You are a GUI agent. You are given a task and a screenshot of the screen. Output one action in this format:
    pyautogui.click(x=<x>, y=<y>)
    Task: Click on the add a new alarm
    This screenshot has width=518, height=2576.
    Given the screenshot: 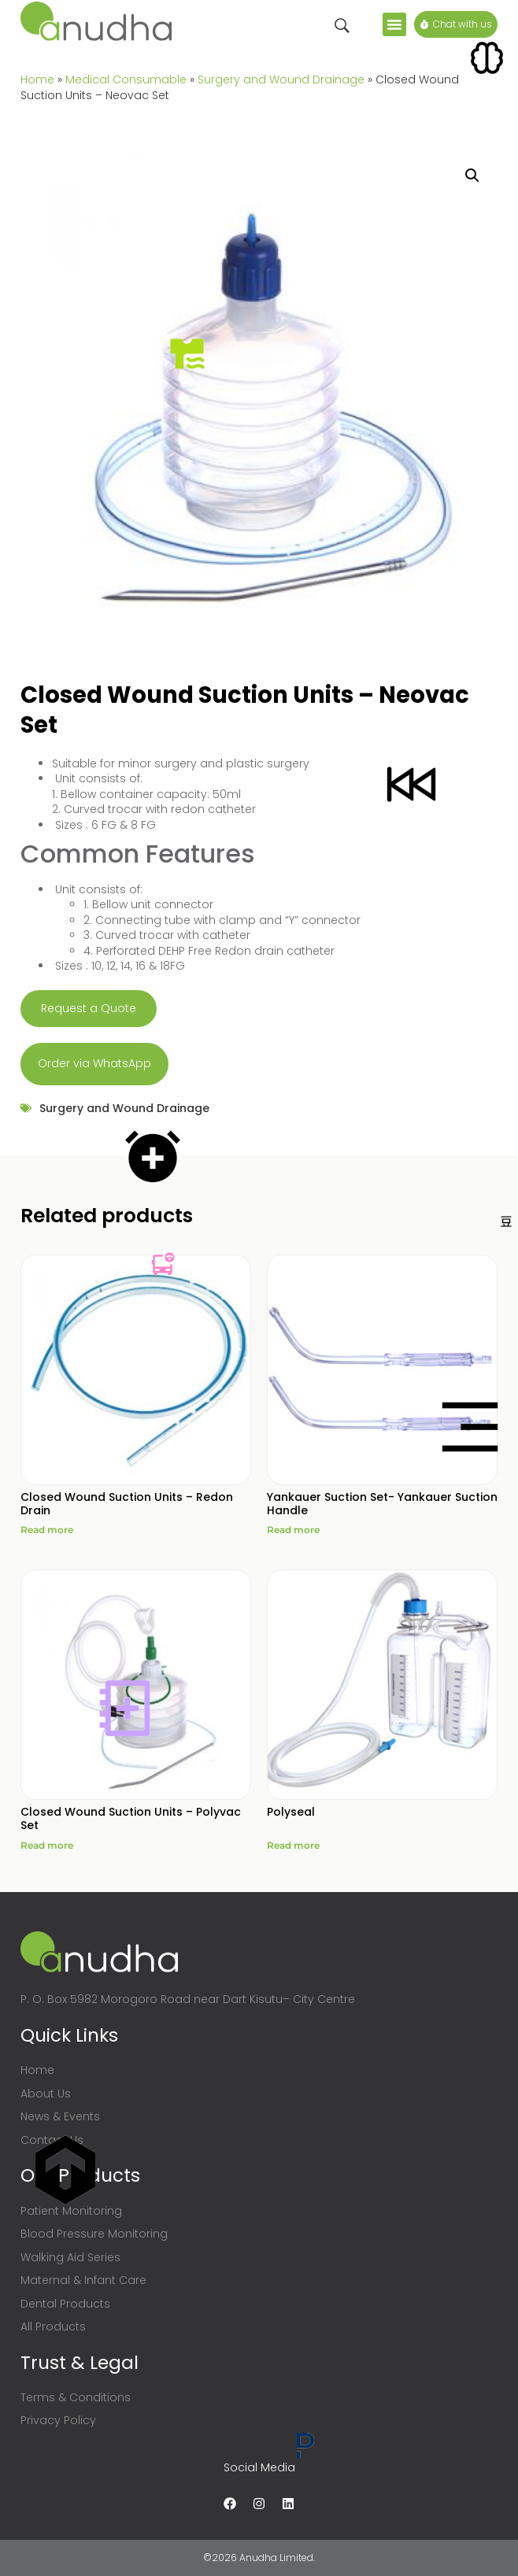 What is the action you would take?
    pyautogui.click(x=153, y=1155)
    